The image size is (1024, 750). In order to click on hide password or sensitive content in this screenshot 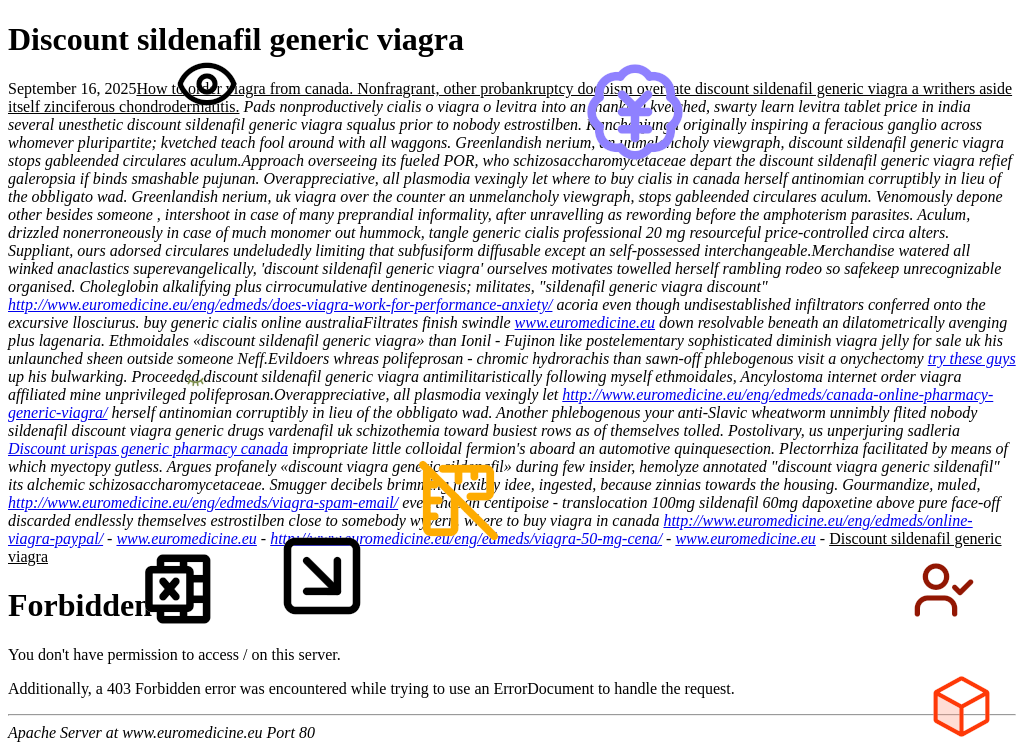, I will do `click(195, 380)`.